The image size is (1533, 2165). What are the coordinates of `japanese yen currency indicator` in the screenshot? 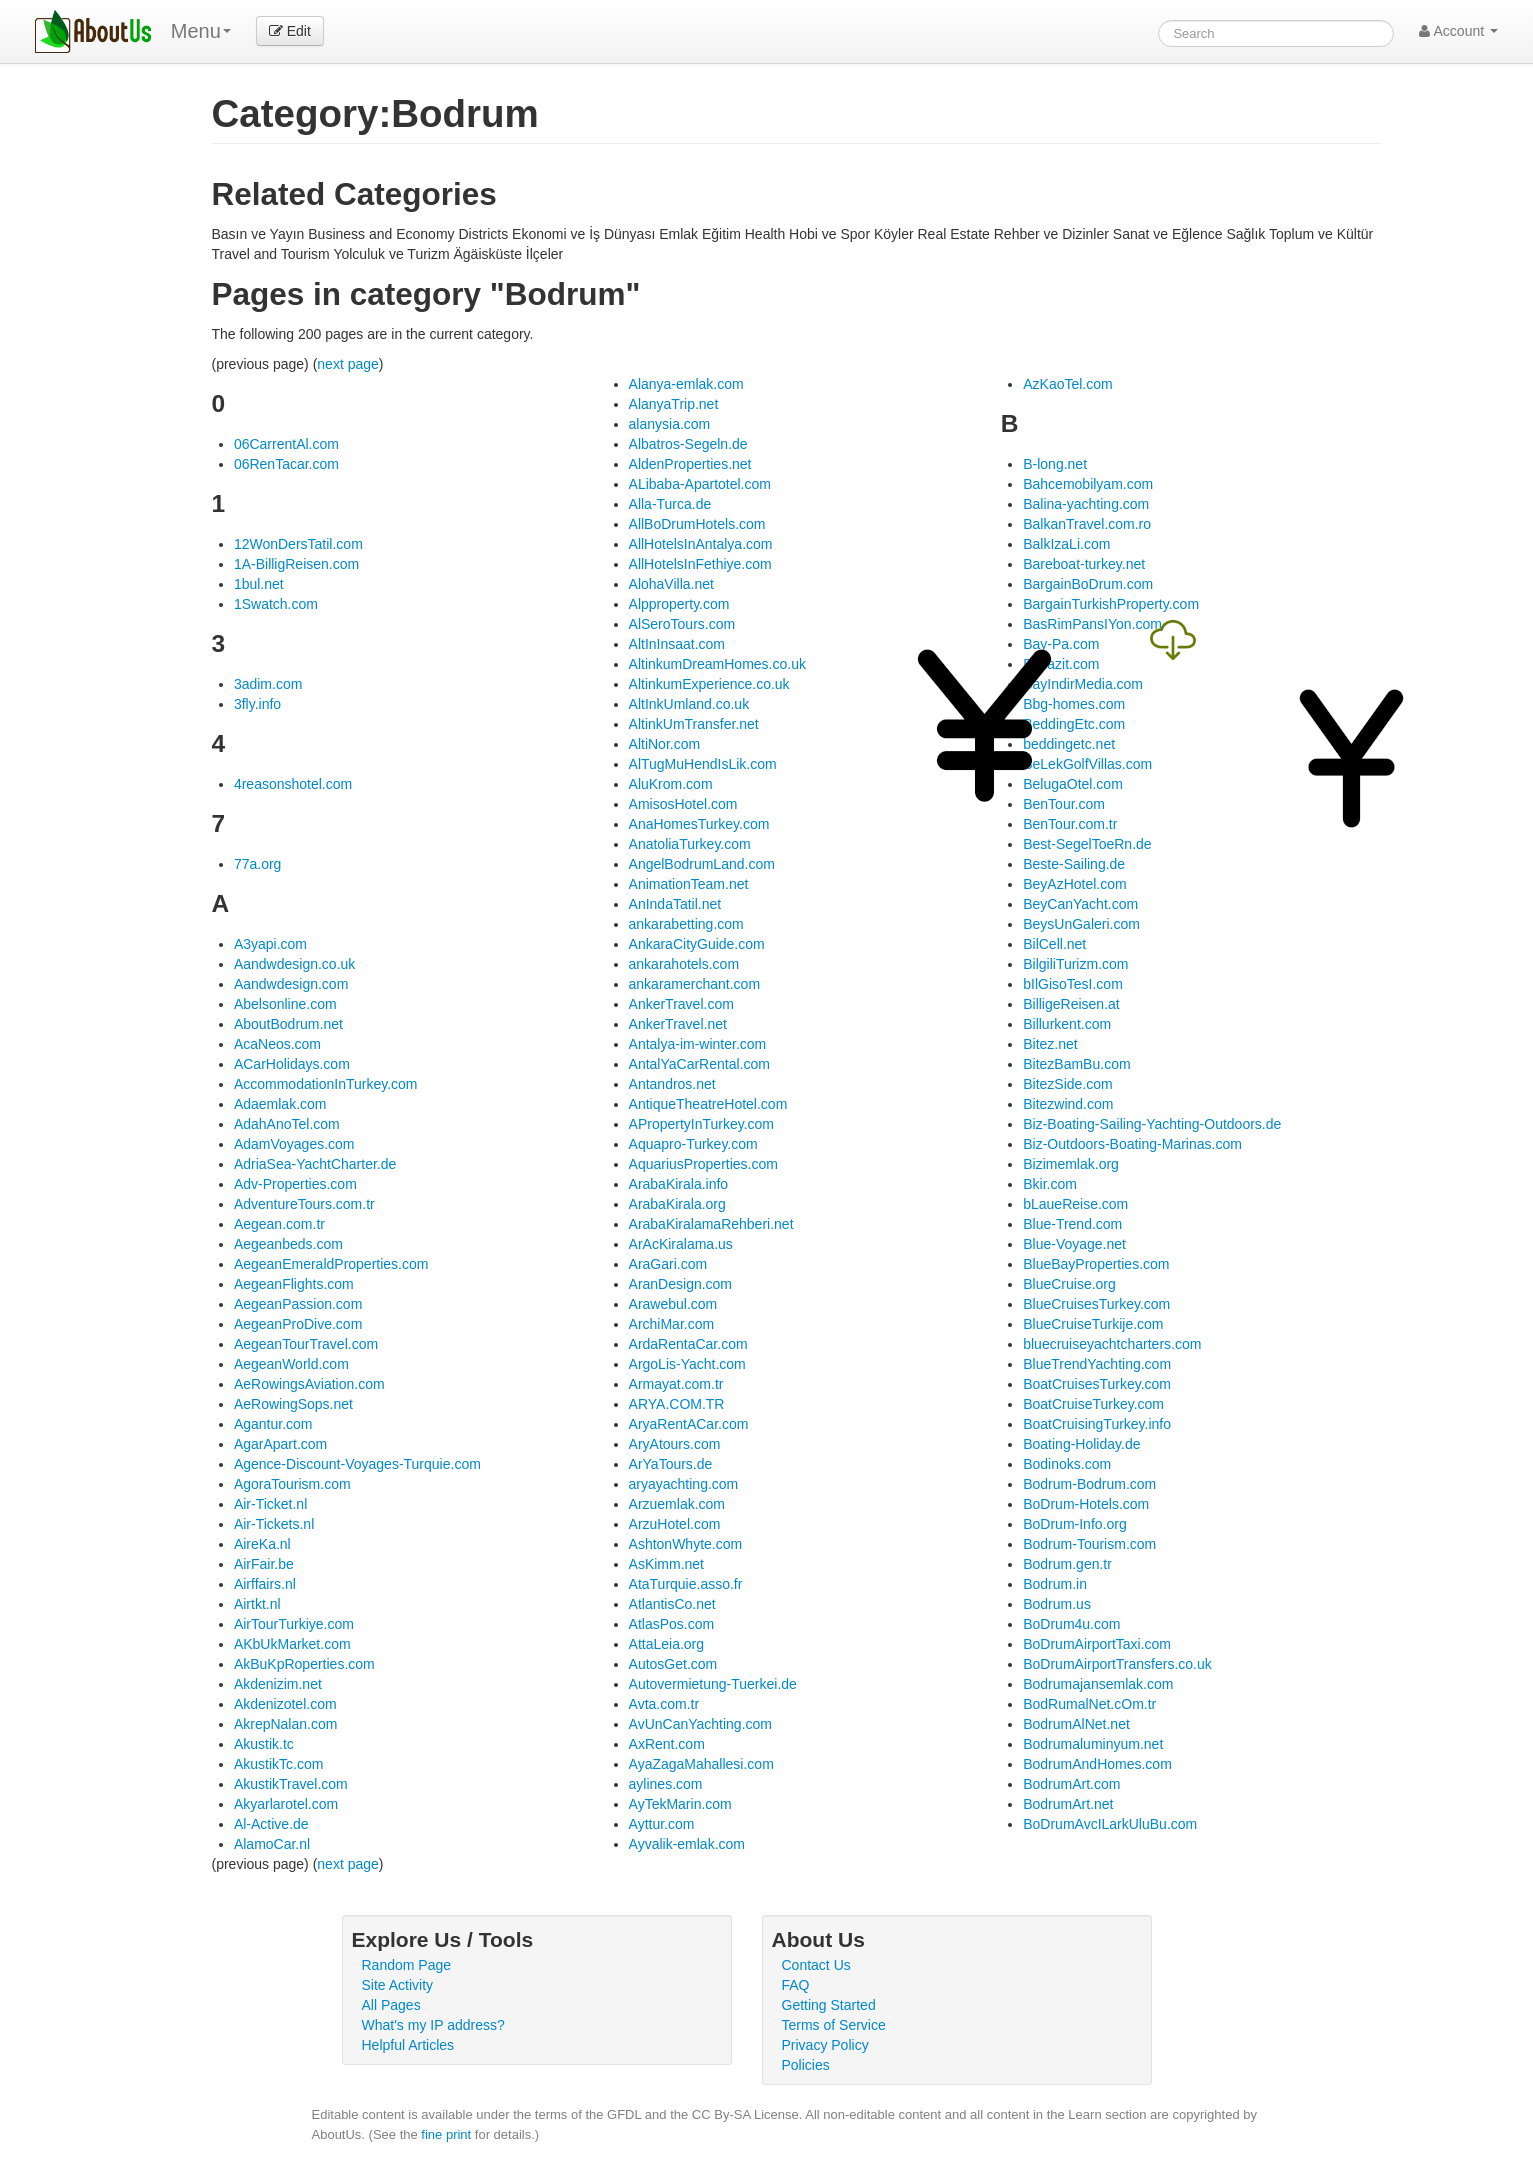 It's located at (984, 722).